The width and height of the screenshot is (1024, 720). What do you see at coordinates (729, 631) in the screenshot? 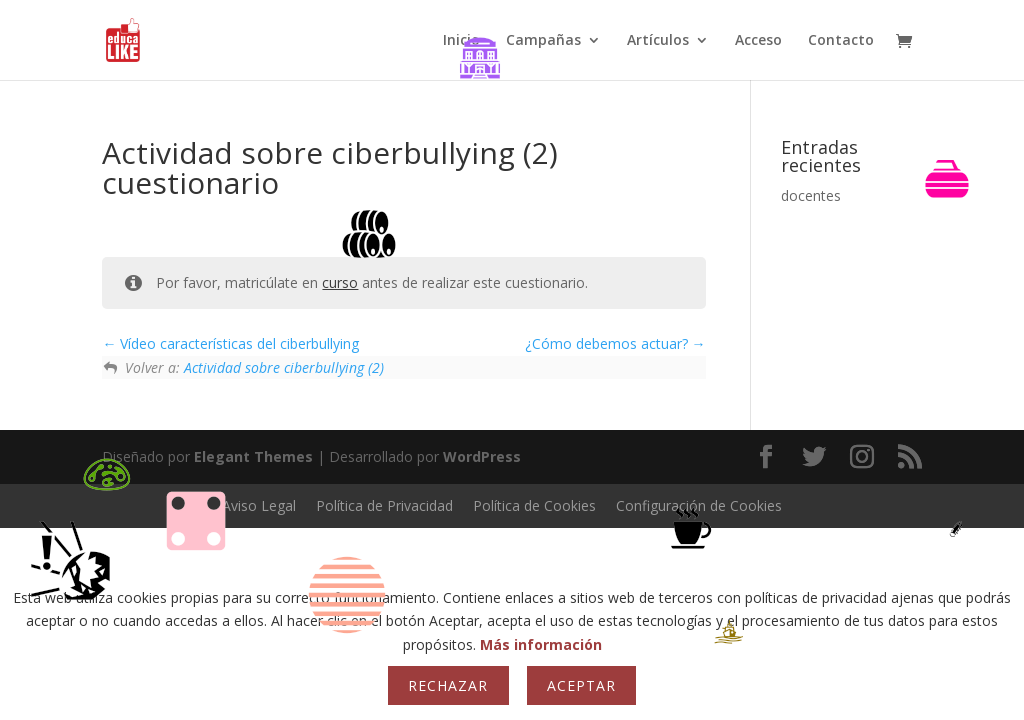
I see `select cruiser ship unit` at bounding box center [729, 631].